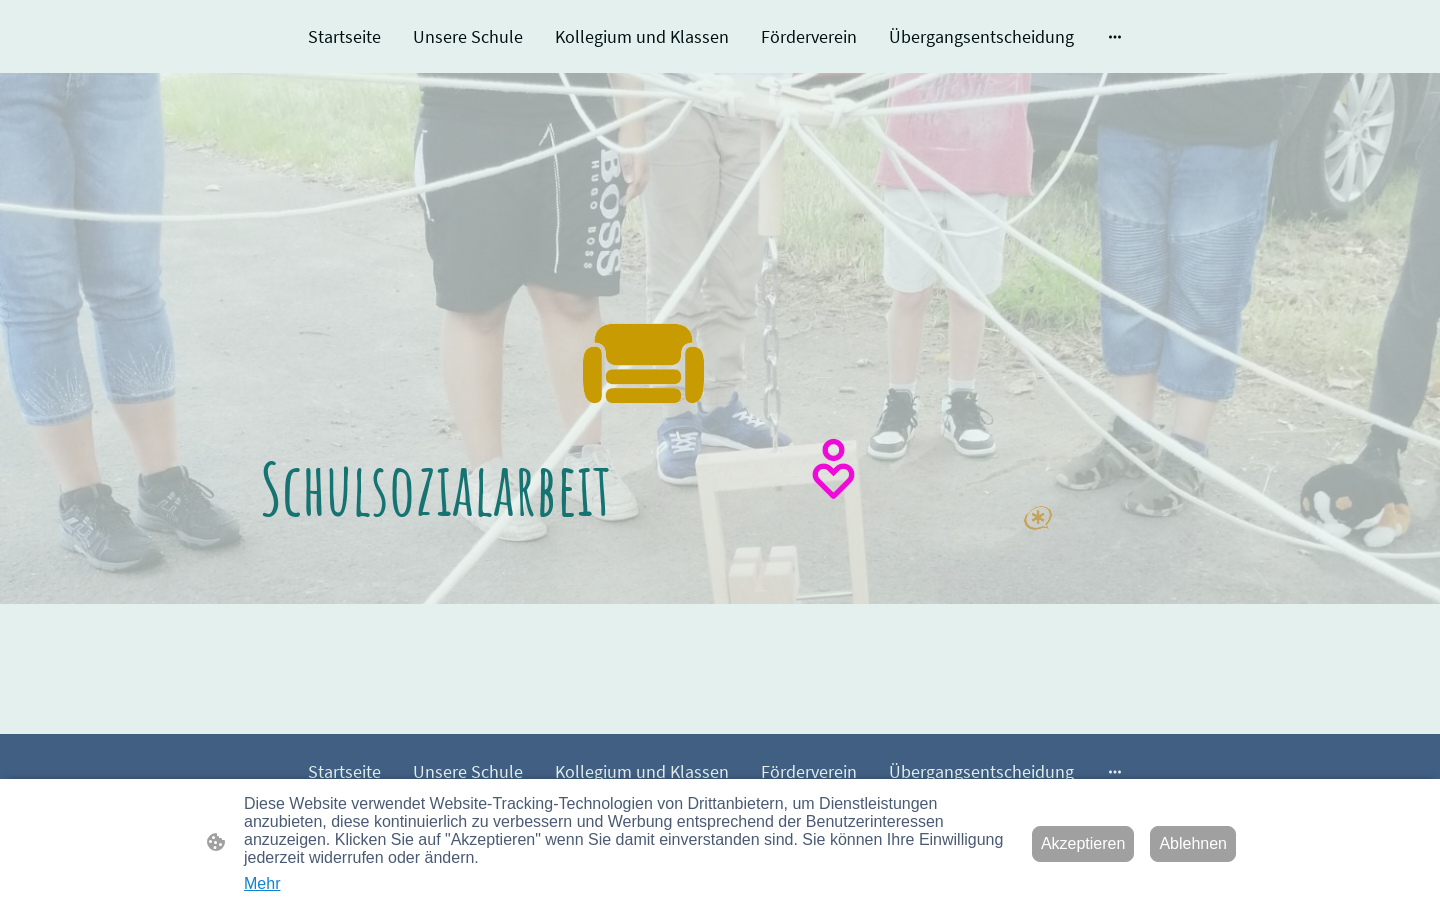  What do you see at coordinates (643, 363) in the screenshot?
I see `apache couchdb database service` at bounding box center [643, 363].